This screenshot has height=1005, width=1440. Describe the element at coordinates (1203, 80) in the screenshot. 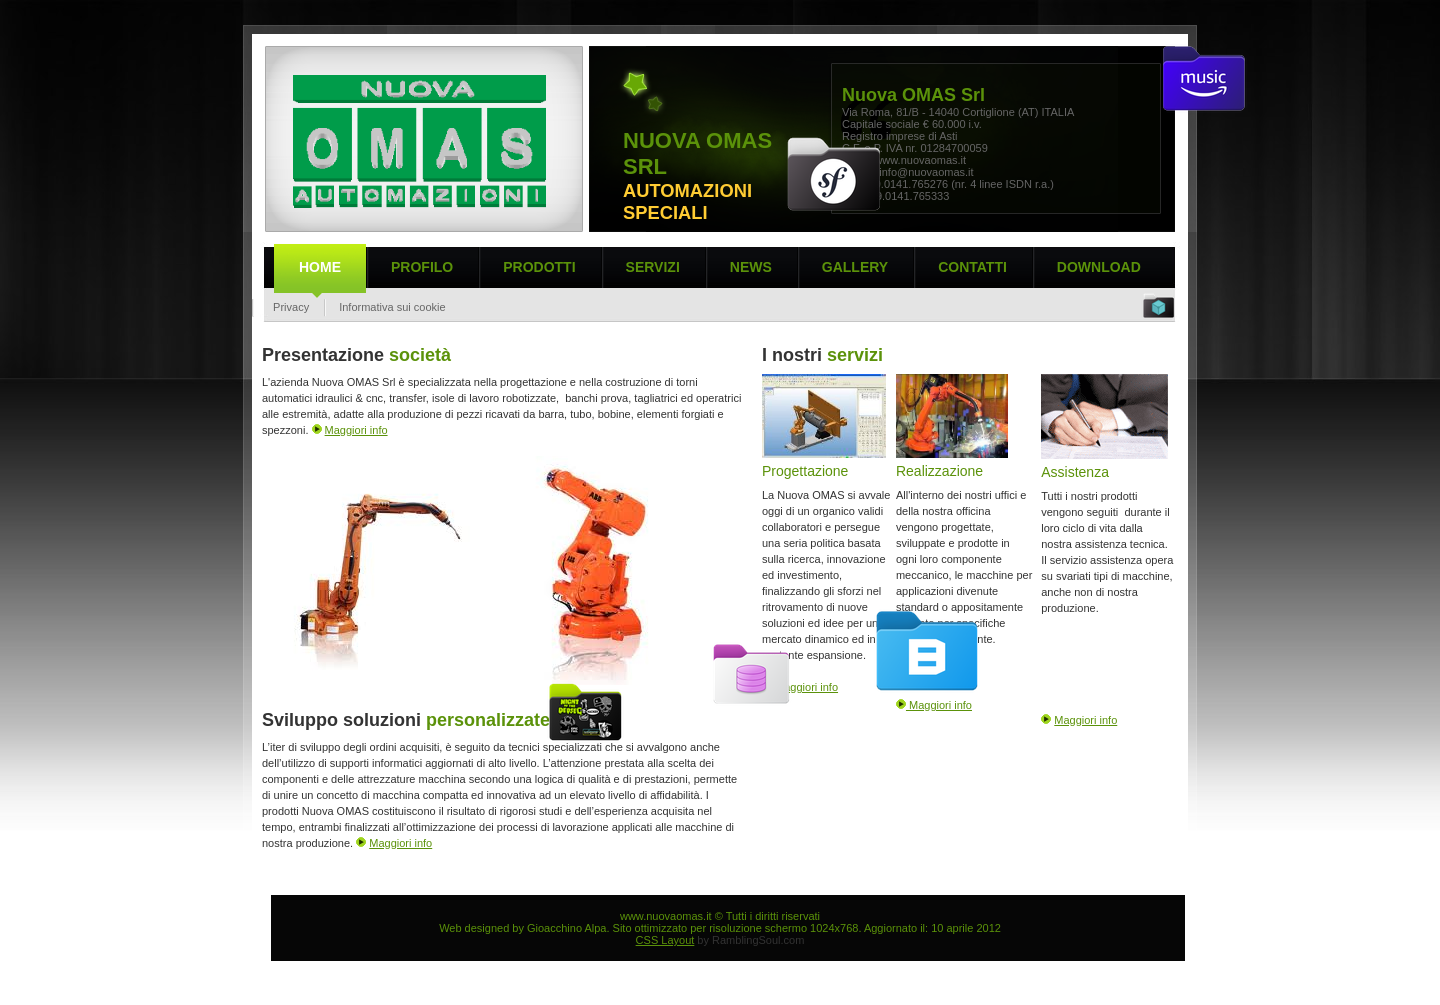

I see `open folder containing amazon music files` at that location.